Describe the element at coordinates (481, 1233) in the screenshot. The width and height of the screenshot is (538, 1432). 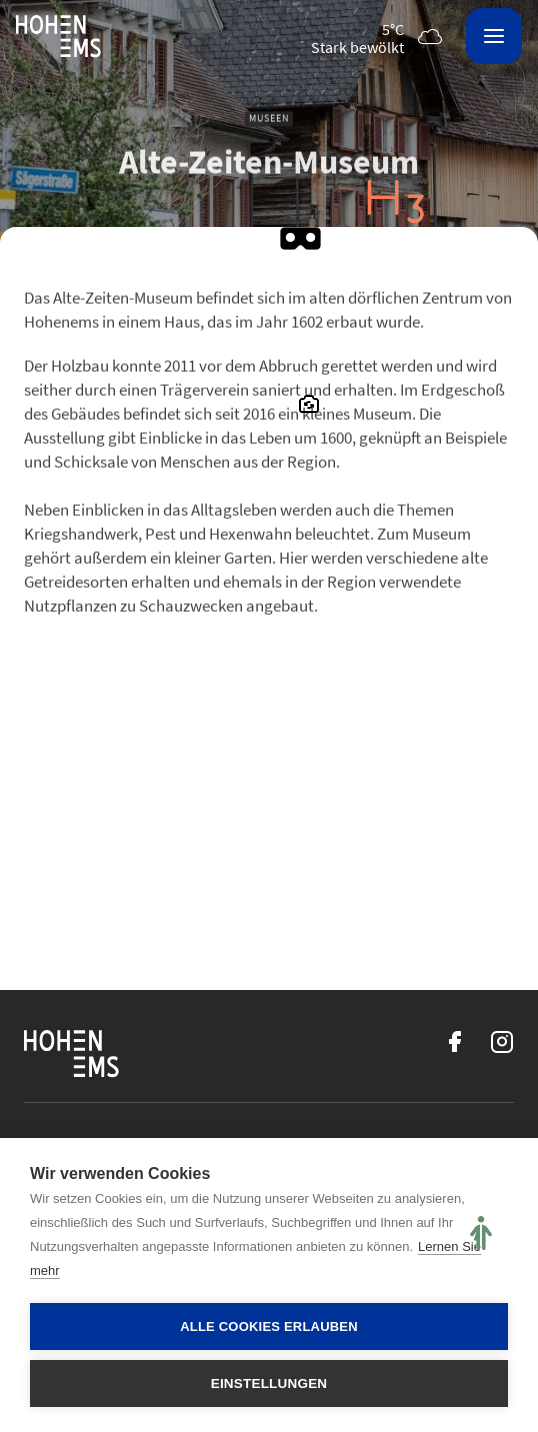
I see `indicates a gender-neutral or all-gender restroom` at that location.